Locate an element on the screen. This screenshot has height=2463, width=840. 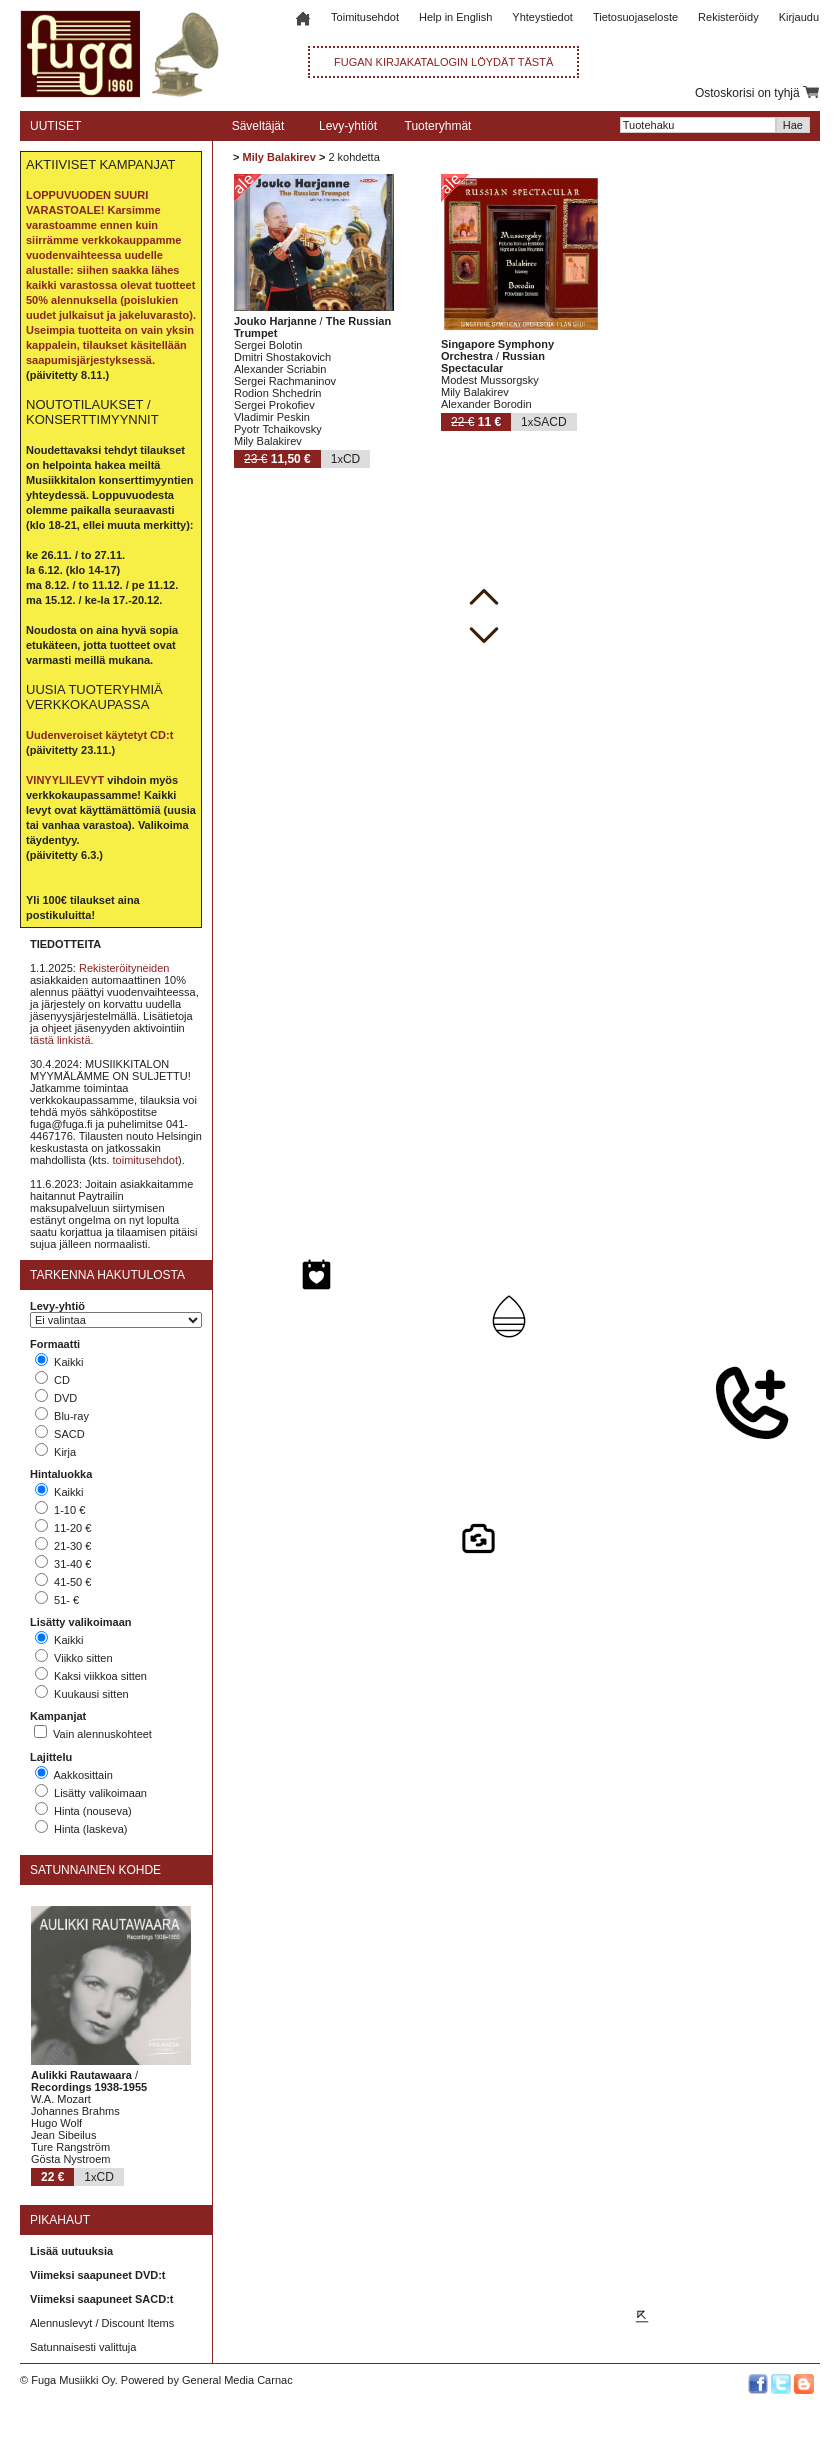
add a new contact is located at coordinates (753, 1401).